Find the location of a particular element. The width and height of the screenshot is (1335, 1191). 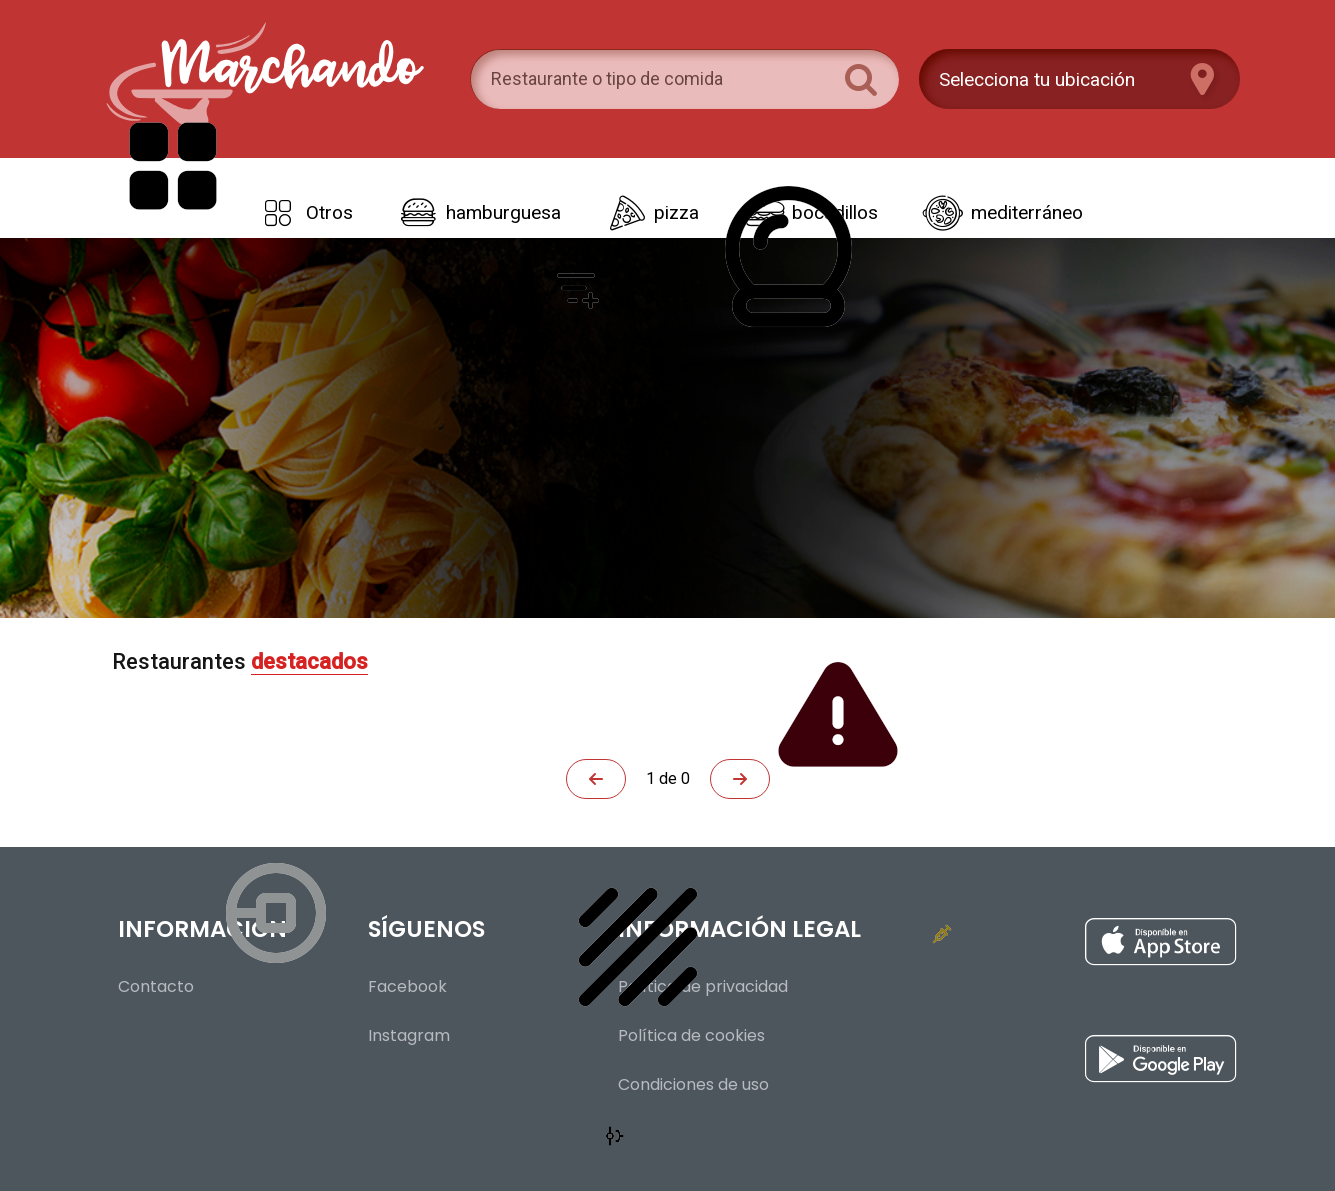

view items in grid layout is located at coordinates (173, 166).